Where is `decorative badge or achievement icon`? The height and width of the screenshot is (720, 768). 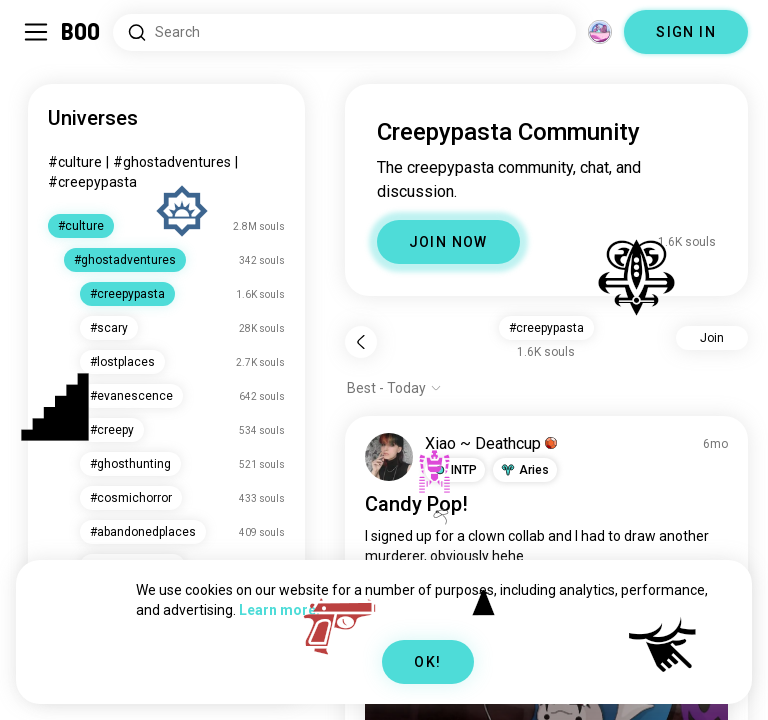
decorative badge or achievement icon is located at coordinates (182, 211).